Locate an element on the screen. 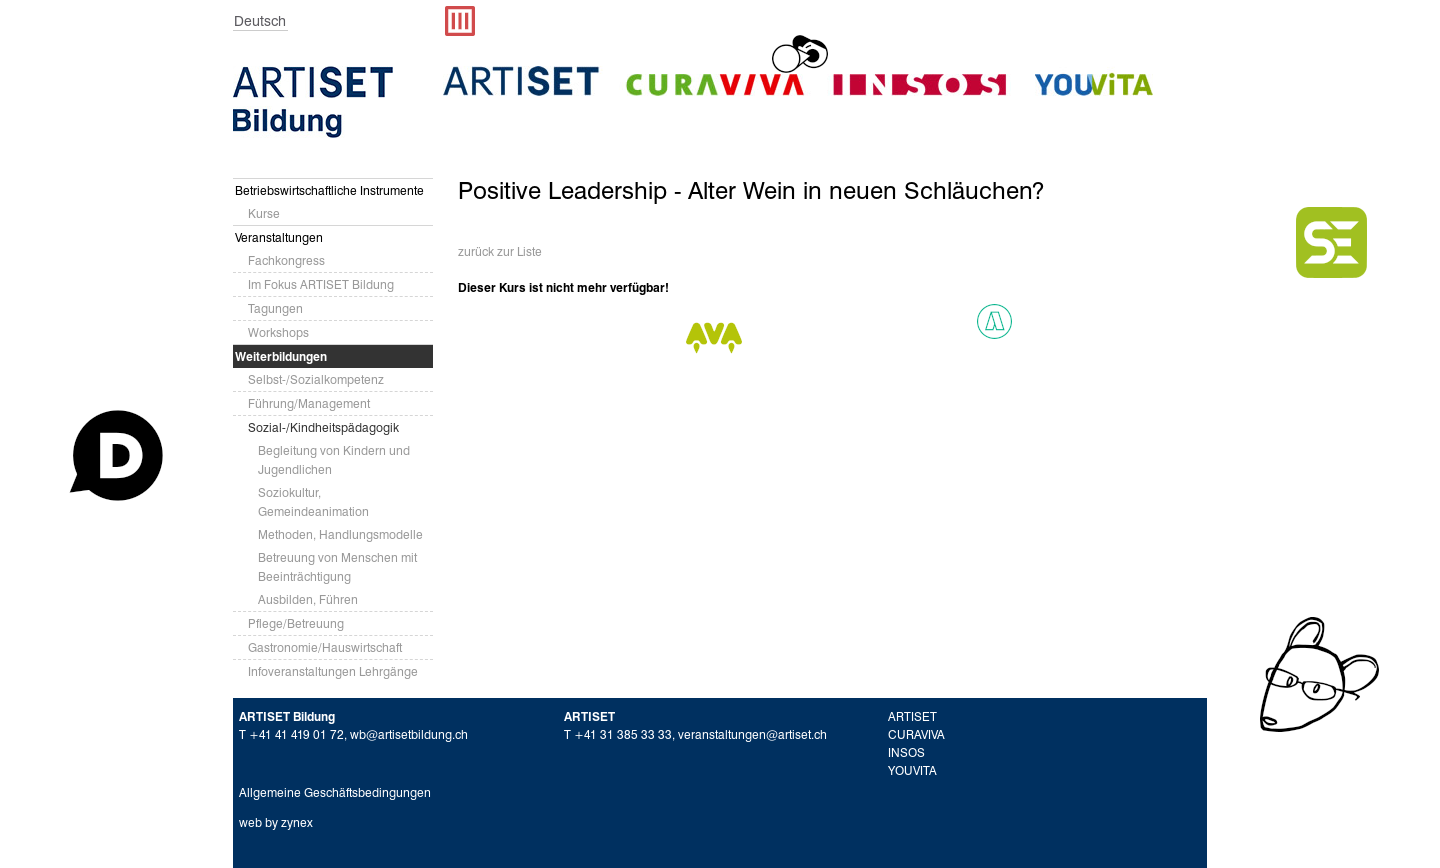  switch to vertical column layout is located at coordinates (460, 21).